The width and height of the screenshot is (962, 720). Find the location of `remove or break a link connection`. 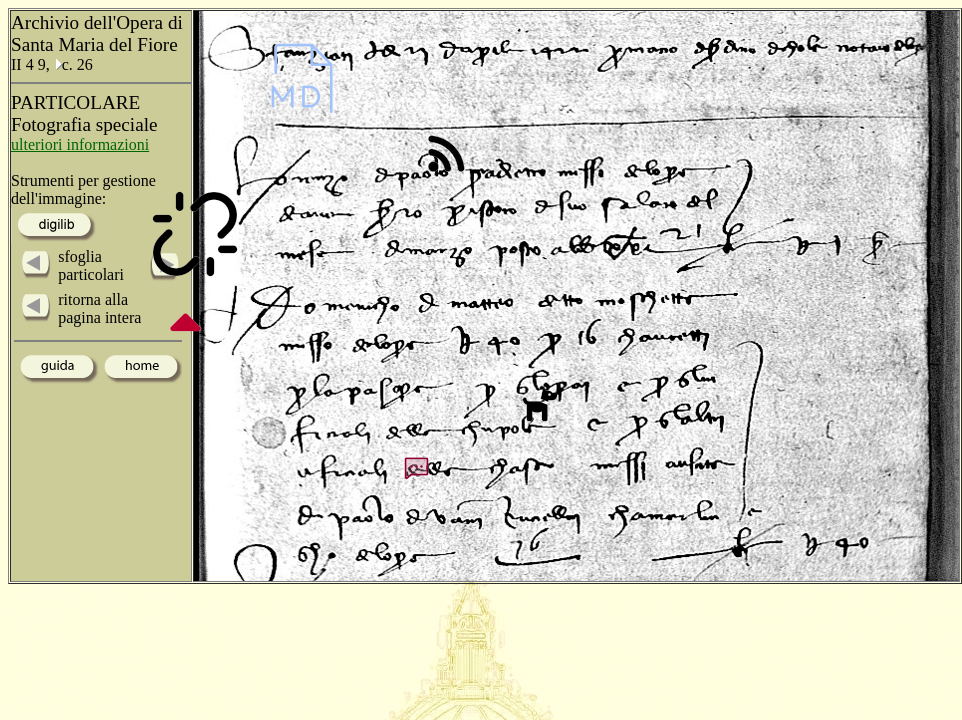

remove or break a link connection is located at coordinates (195, 234).